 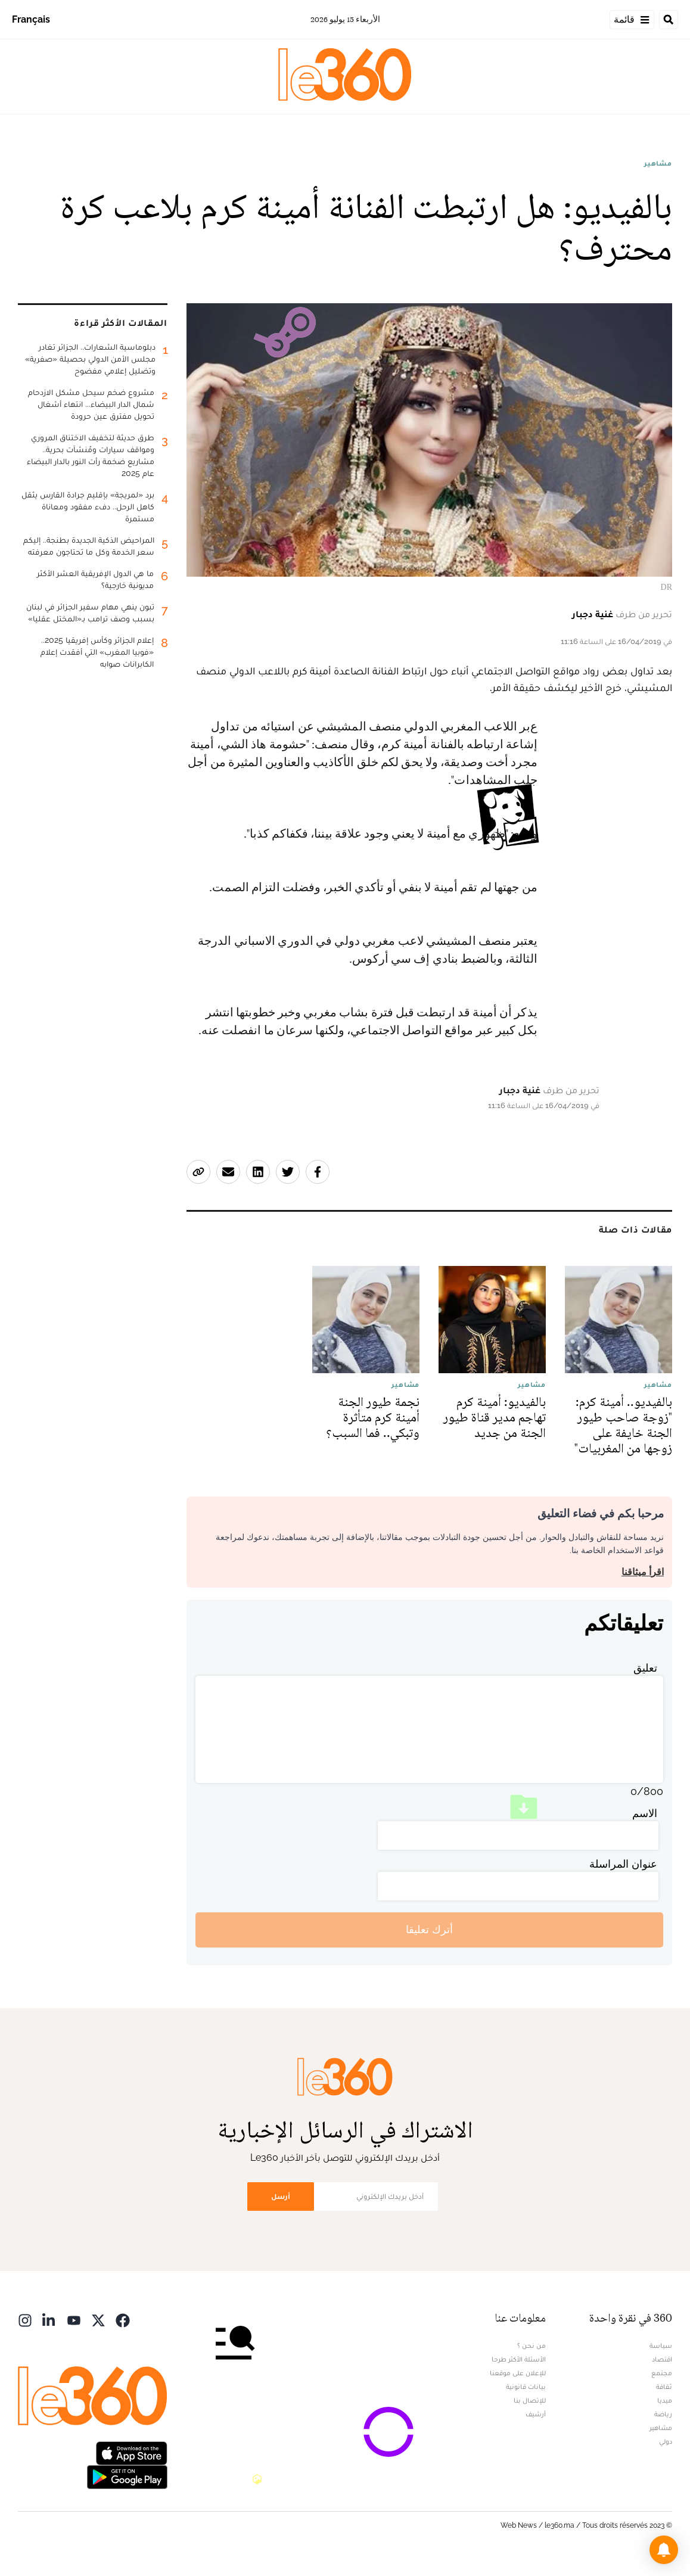 What do you see at coordinates (285, 331) in the screenshot?
I see `open Steam gaming platform` at bounding box center [285, 331].